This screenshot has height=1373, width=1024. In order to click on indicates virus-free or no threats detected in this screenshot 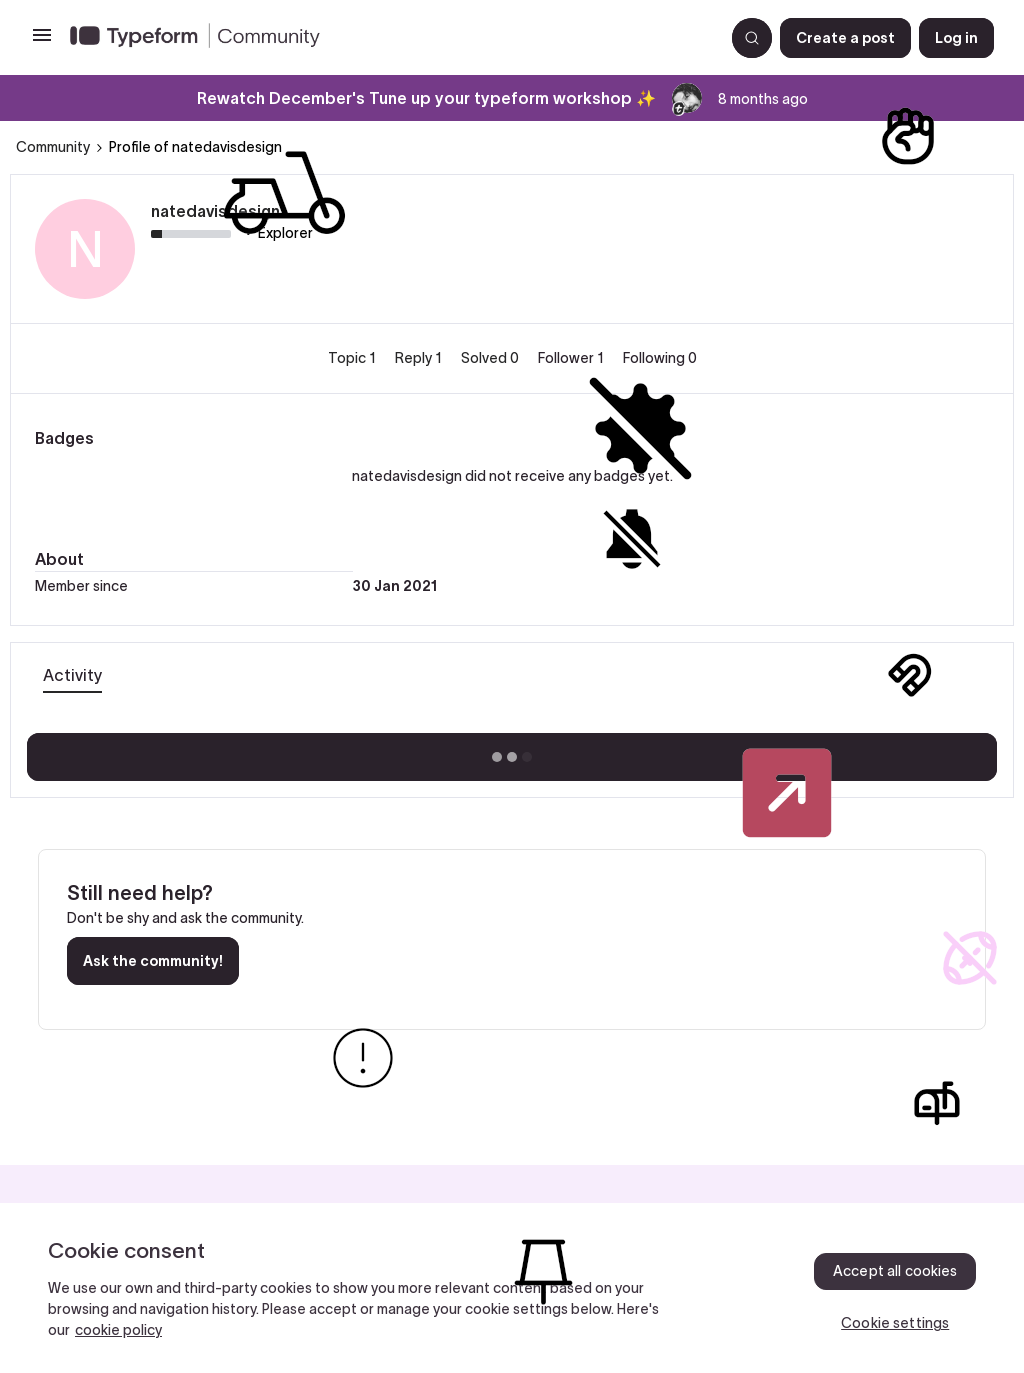, I will do `click(640, 428)`.